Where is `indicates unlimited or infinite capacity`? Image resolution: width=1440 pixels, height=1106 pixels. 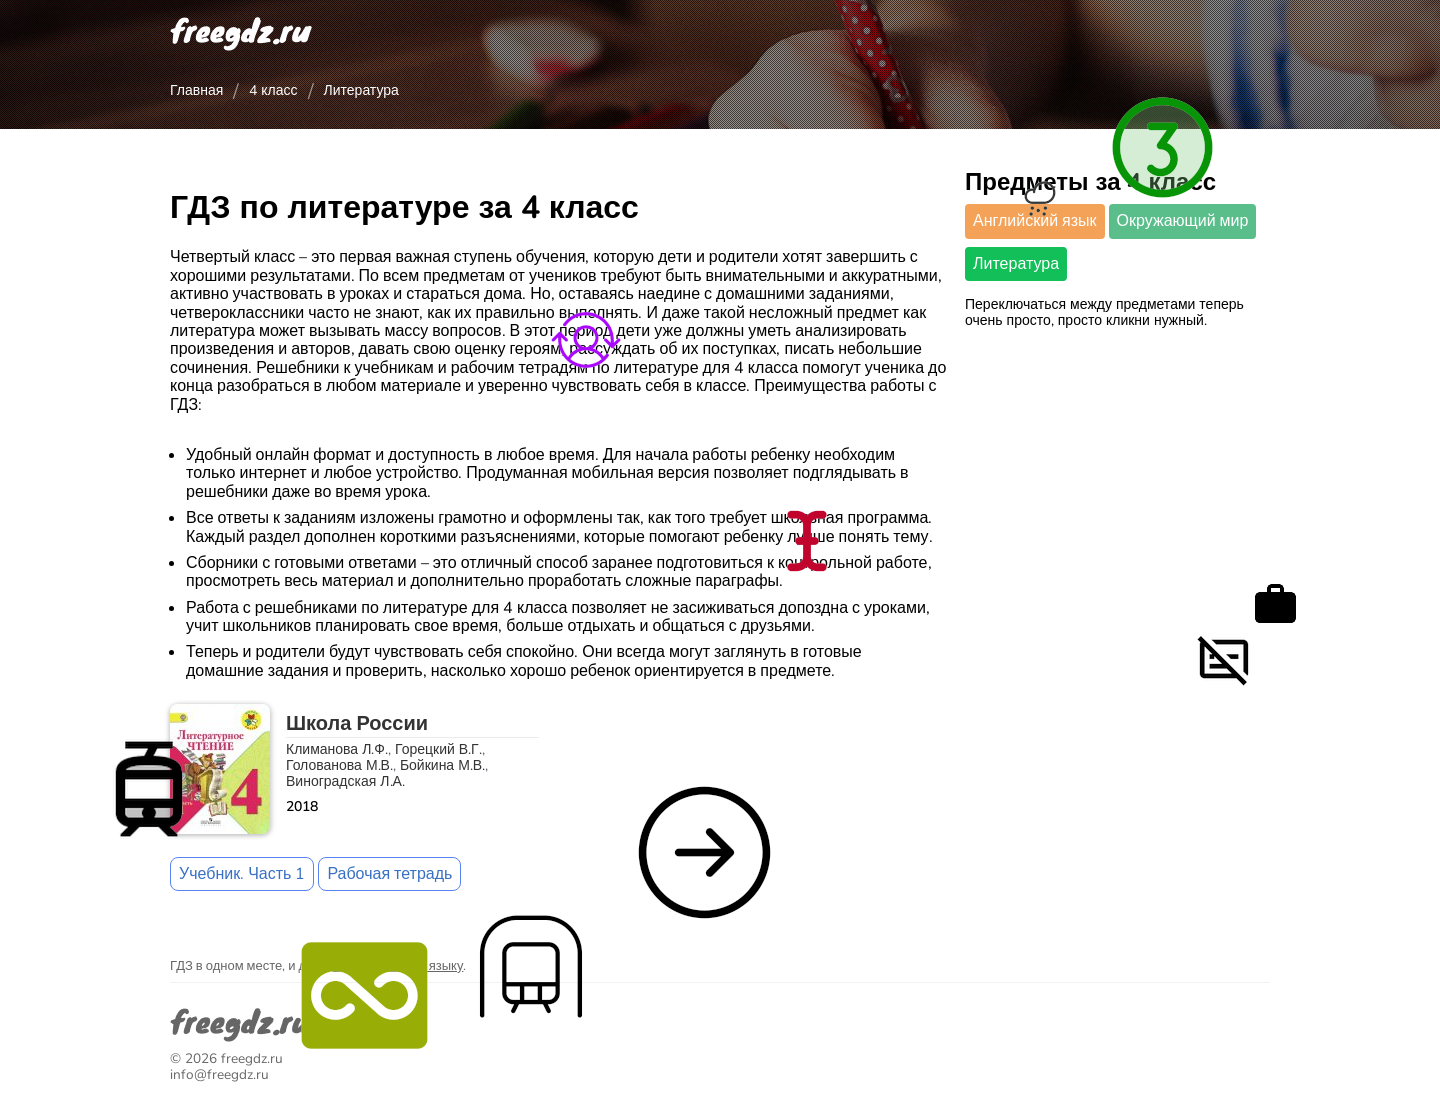
indicates unlimited or infinite capacity is located at coordinates (364, 995).